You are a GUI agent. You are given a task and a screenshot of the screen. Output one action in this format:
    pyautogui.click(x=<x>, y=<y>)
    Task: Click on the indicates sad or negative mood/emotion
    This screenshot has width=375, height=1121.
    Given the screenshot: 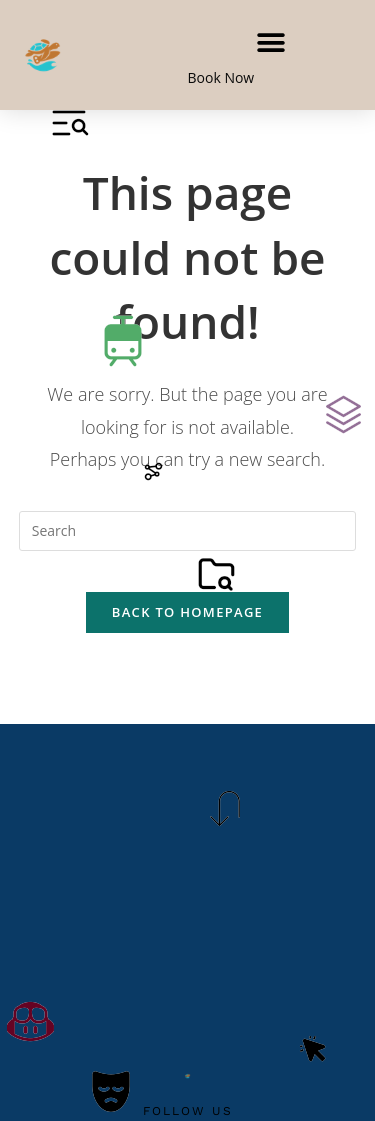 What is the action you would take?
    pyautogui.click(x=111, y=1090)
    